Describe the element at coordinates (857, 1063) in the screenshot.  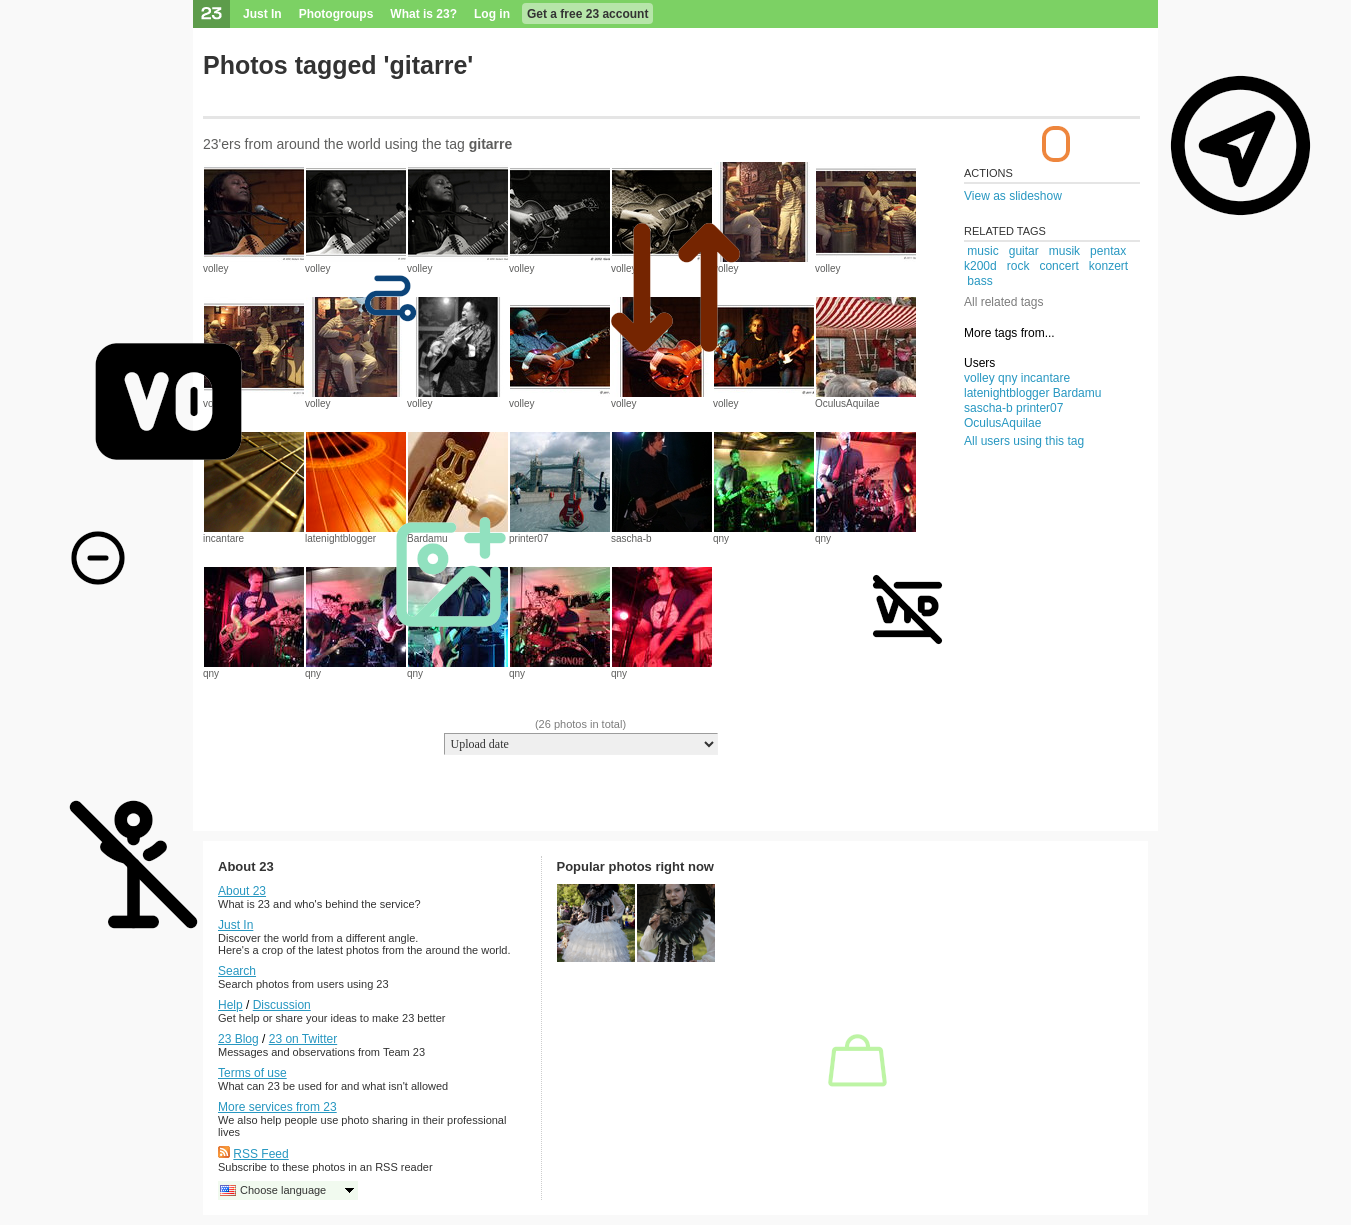
I see `view your shopping bag` at that location.